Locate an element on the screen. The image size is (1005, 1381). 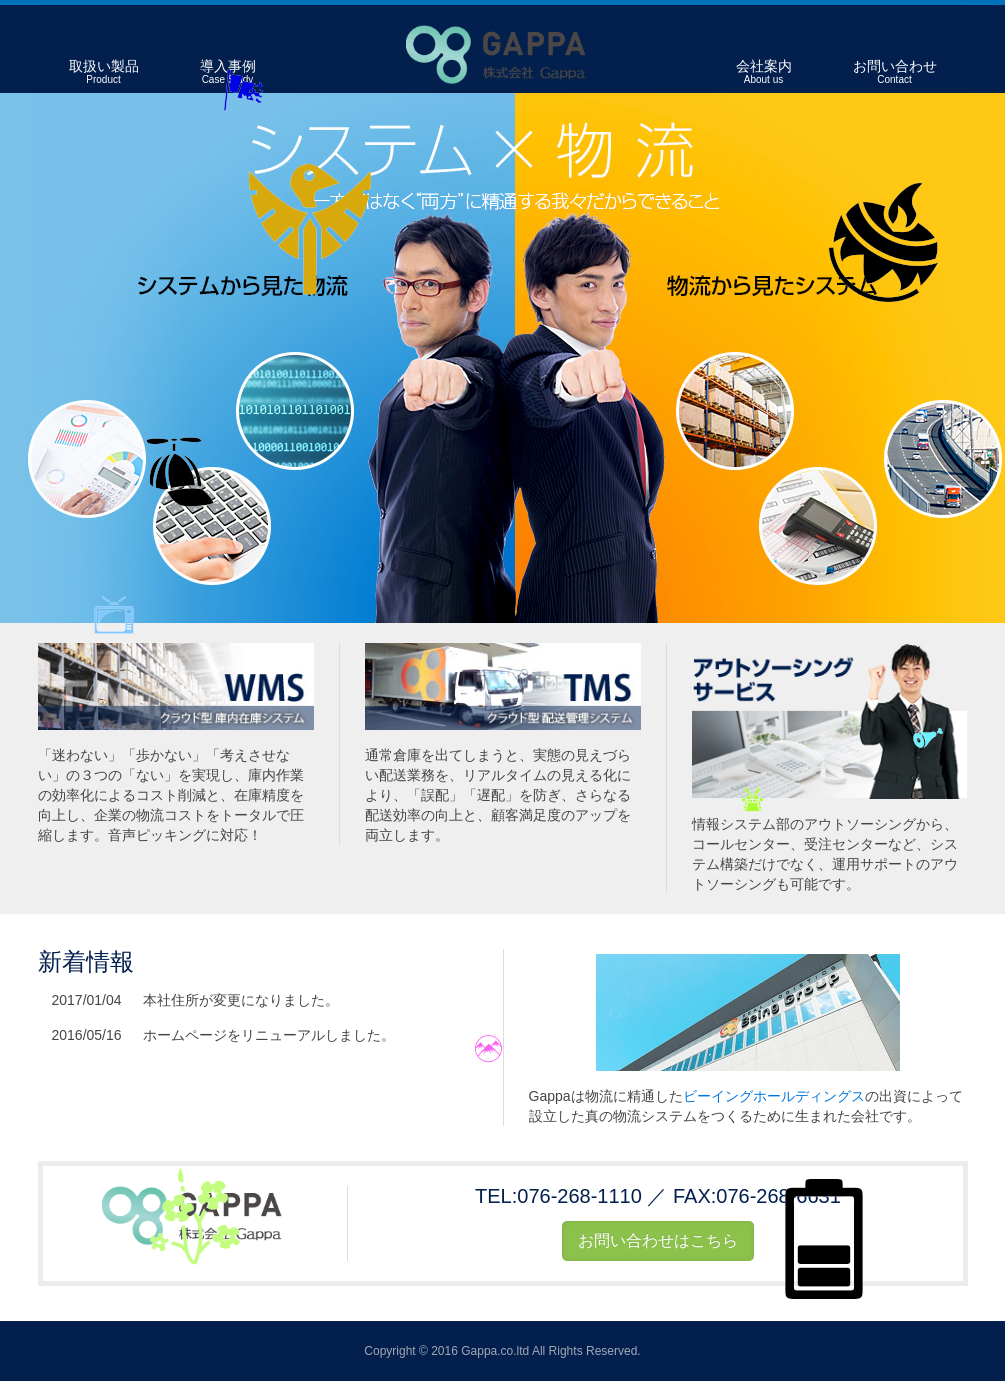
indicates a defeated faction or conquered territory is located at coordinates (243, 90).